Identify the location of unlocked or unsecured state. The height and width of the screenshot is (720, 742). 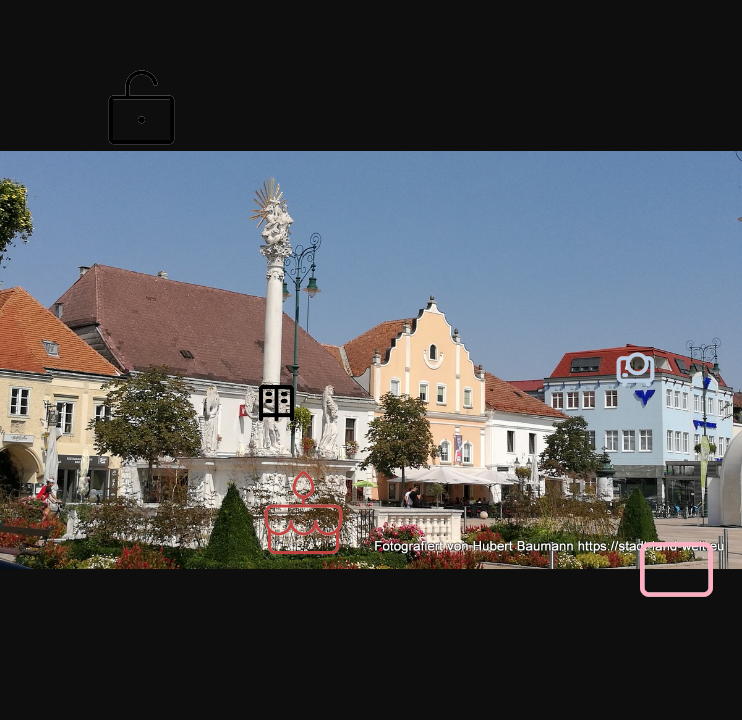
(141, 111).